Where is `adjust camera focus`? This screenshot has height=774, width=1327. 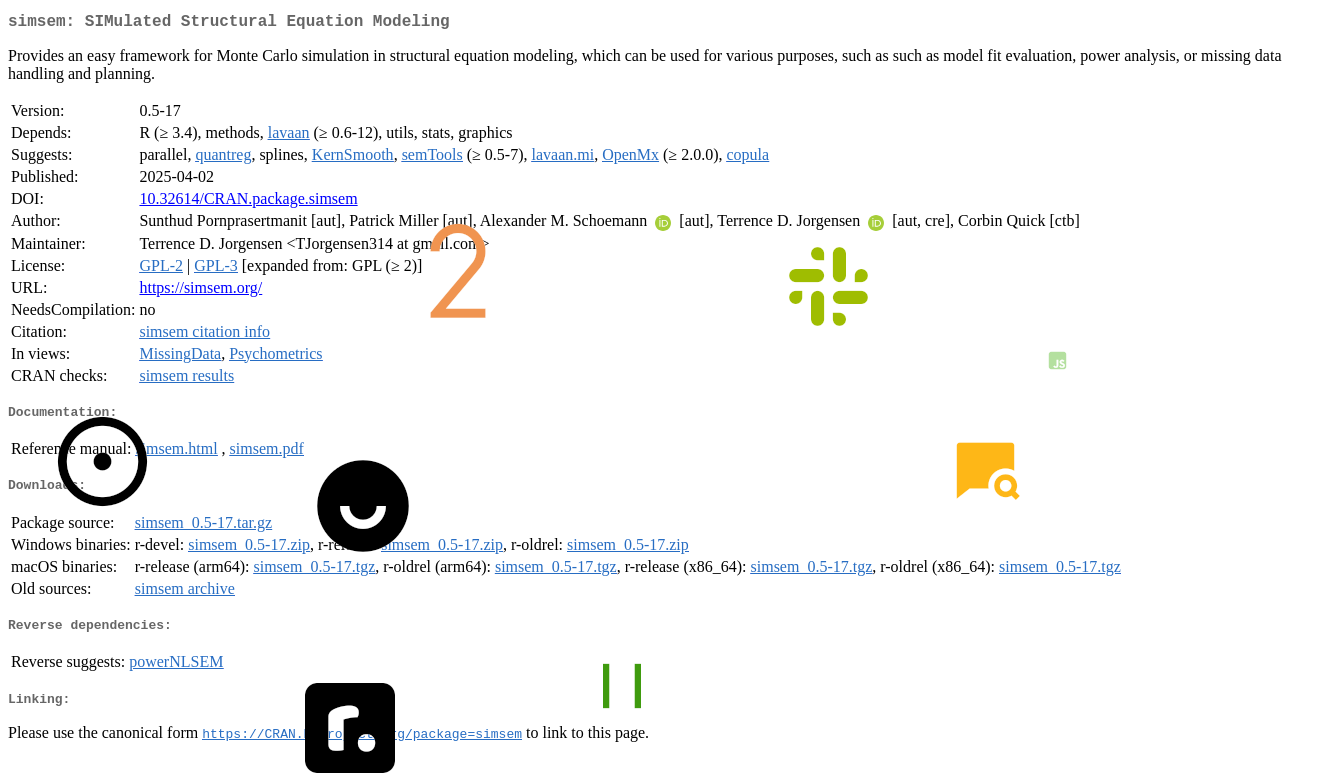 adjust camera focus is located at coordinates (102, 461).